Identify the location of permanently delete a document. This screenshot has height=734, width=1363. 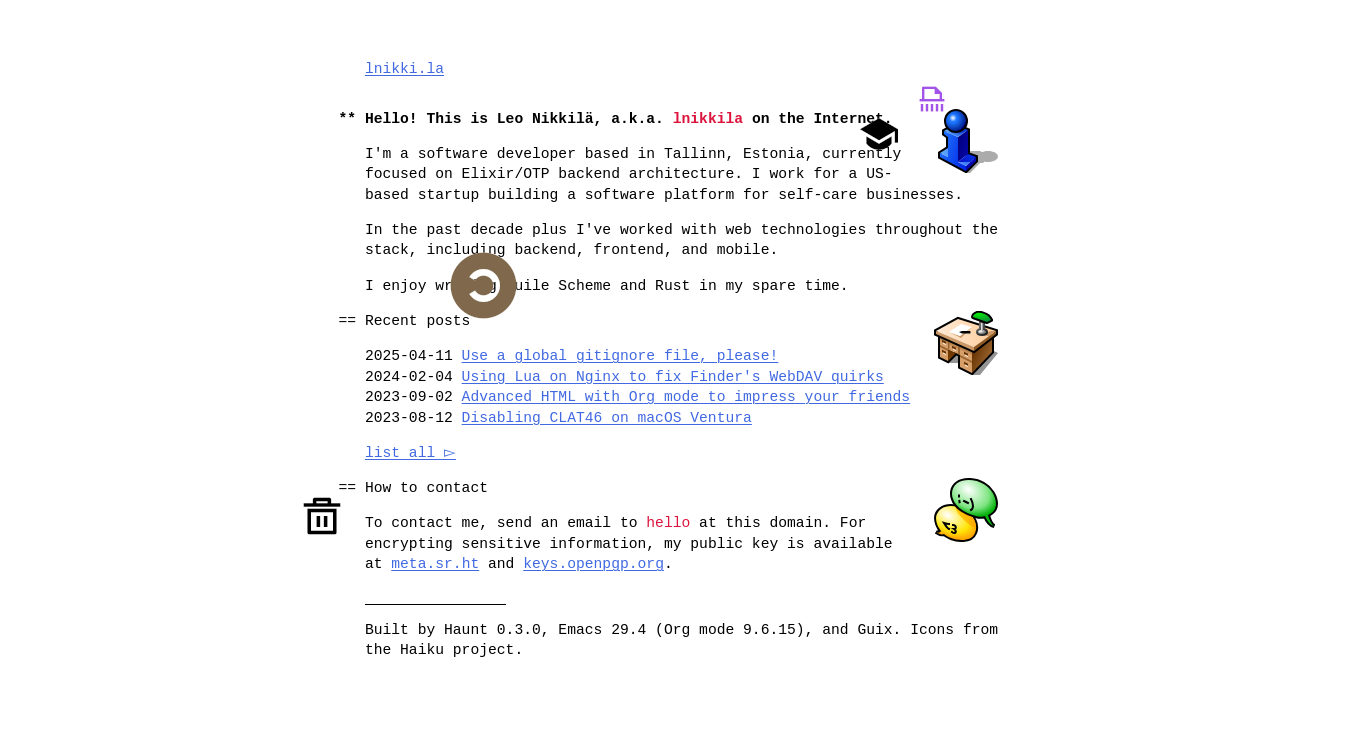
(932, 99).